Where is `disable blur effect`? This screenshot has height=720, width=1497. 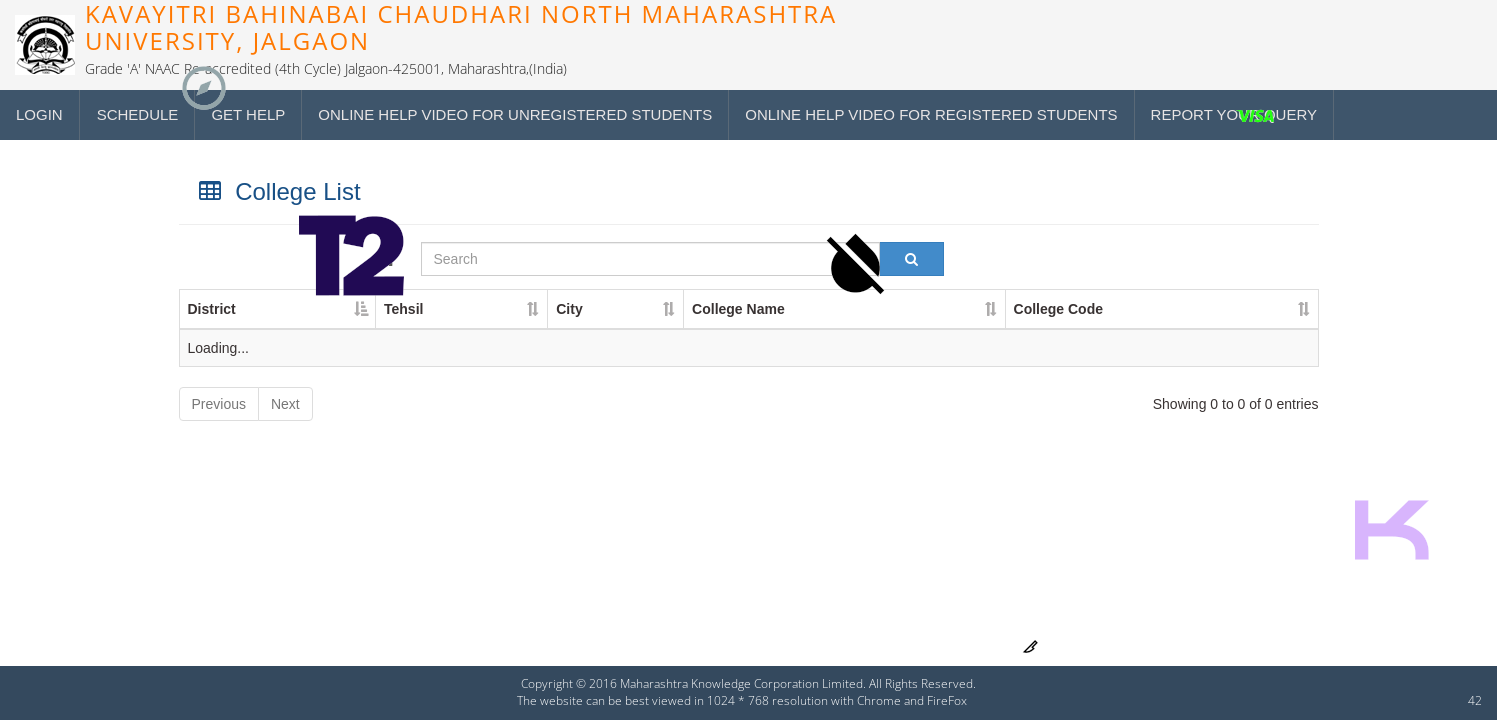
disable blur effect is located at coordinates (855, 265).